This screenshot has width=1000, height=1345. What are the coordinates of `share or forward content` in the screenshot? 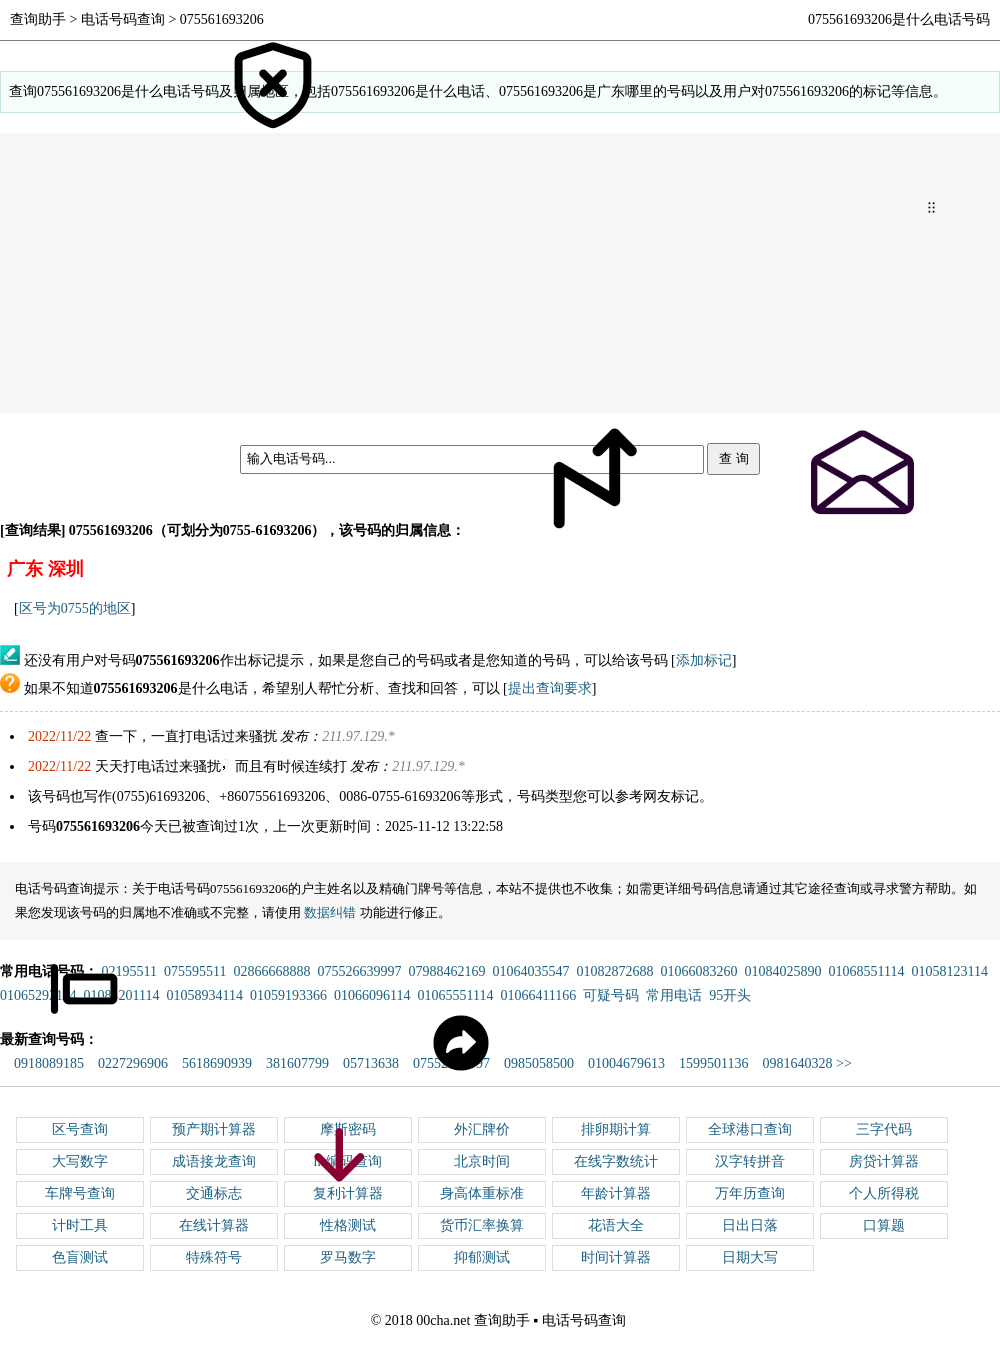 It's located at (461, 1043).